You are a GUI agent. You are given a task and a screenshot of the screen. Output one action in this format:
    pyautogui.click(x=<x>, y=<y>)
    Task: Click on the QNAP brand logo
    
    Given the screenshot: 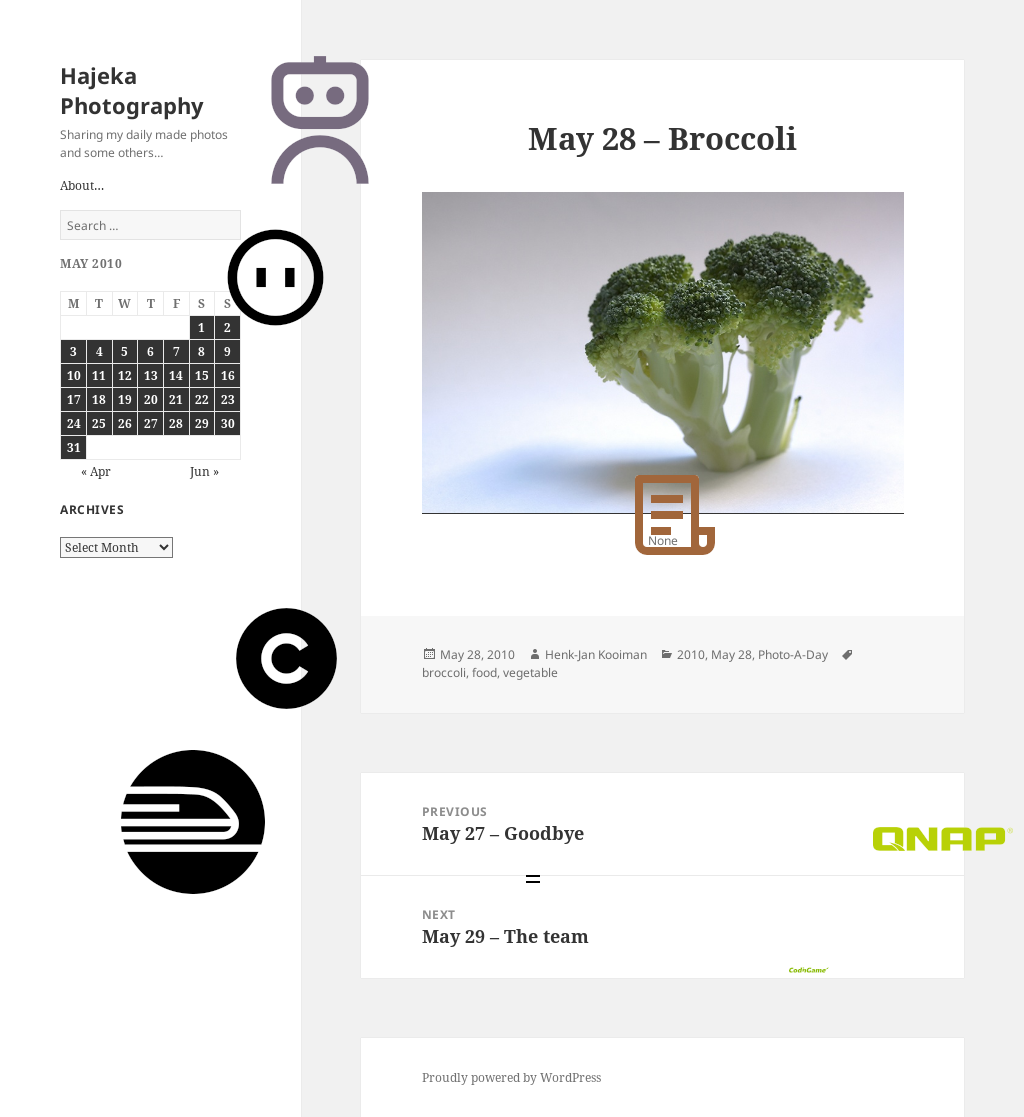 What is the action you would take?
    pyautogui.click(x=943, y=839)
    